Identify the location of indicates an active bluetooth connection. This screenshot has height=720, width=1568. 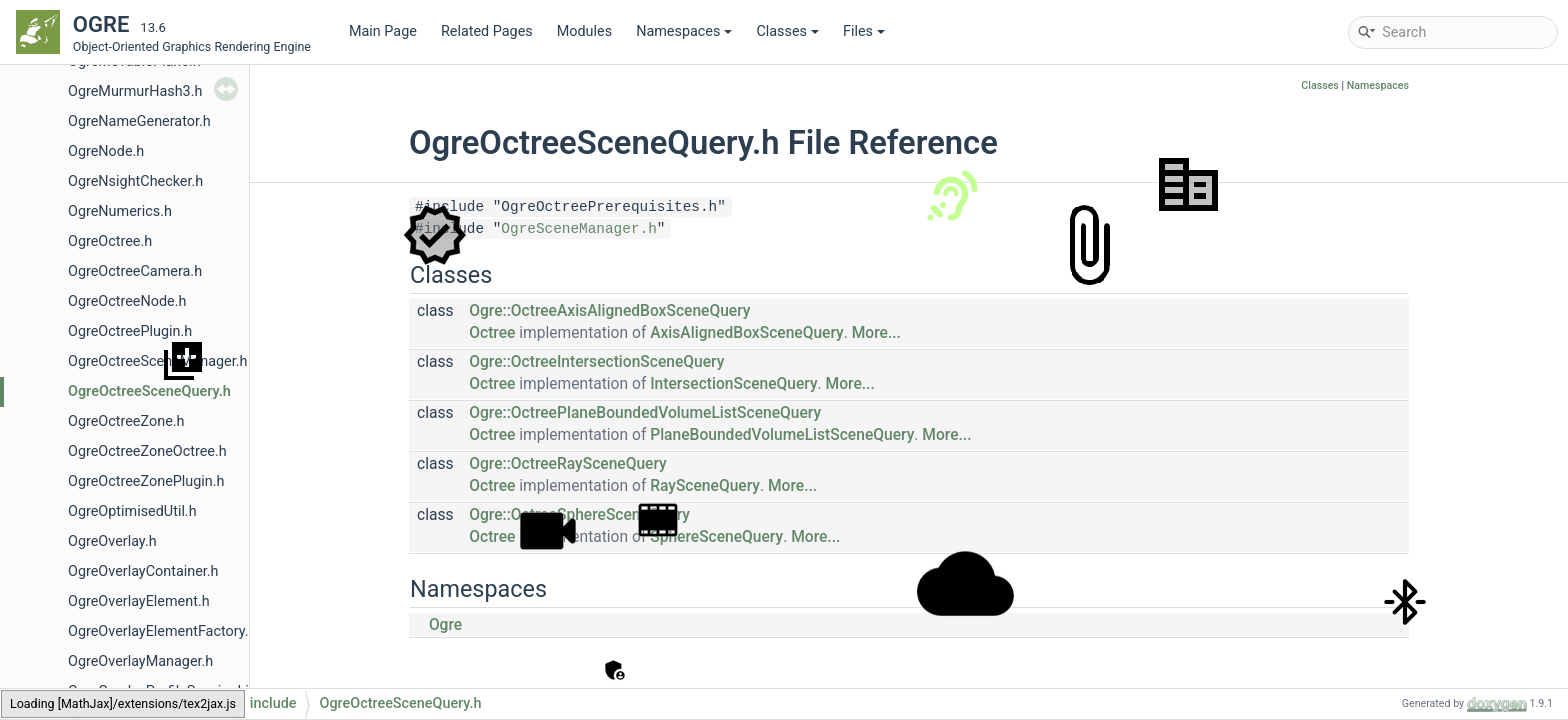
(1405, 602).